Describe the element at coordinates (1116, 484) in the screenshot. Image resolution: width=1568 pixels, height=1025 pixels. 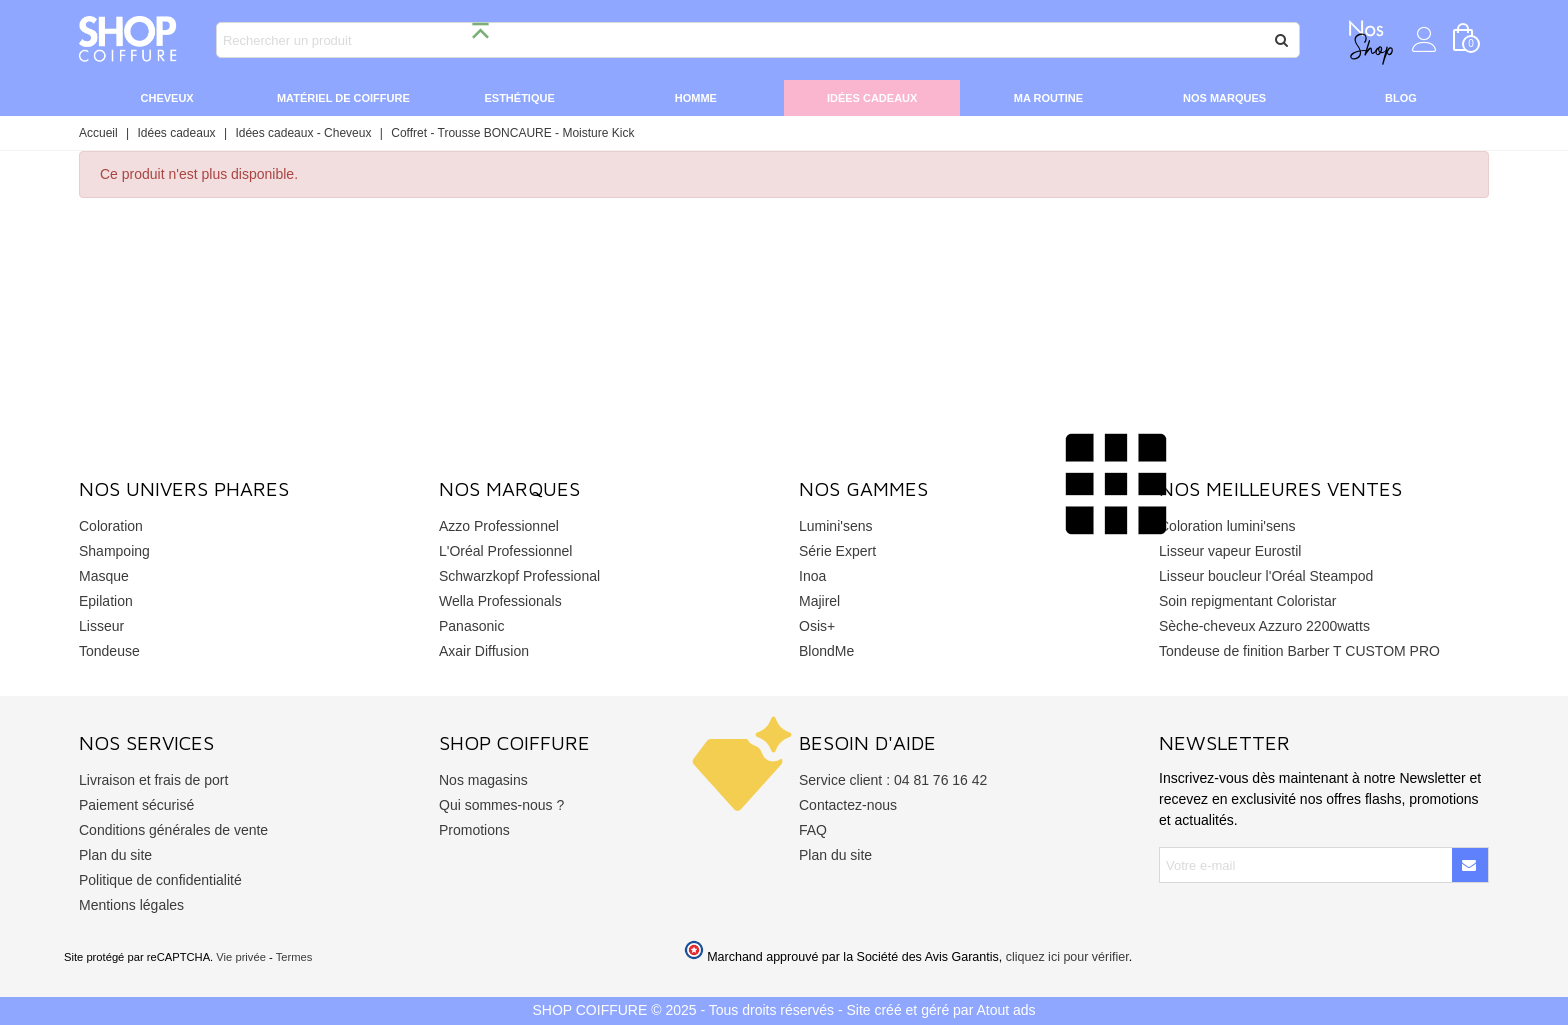
I see `view items in grid layout` at that location.